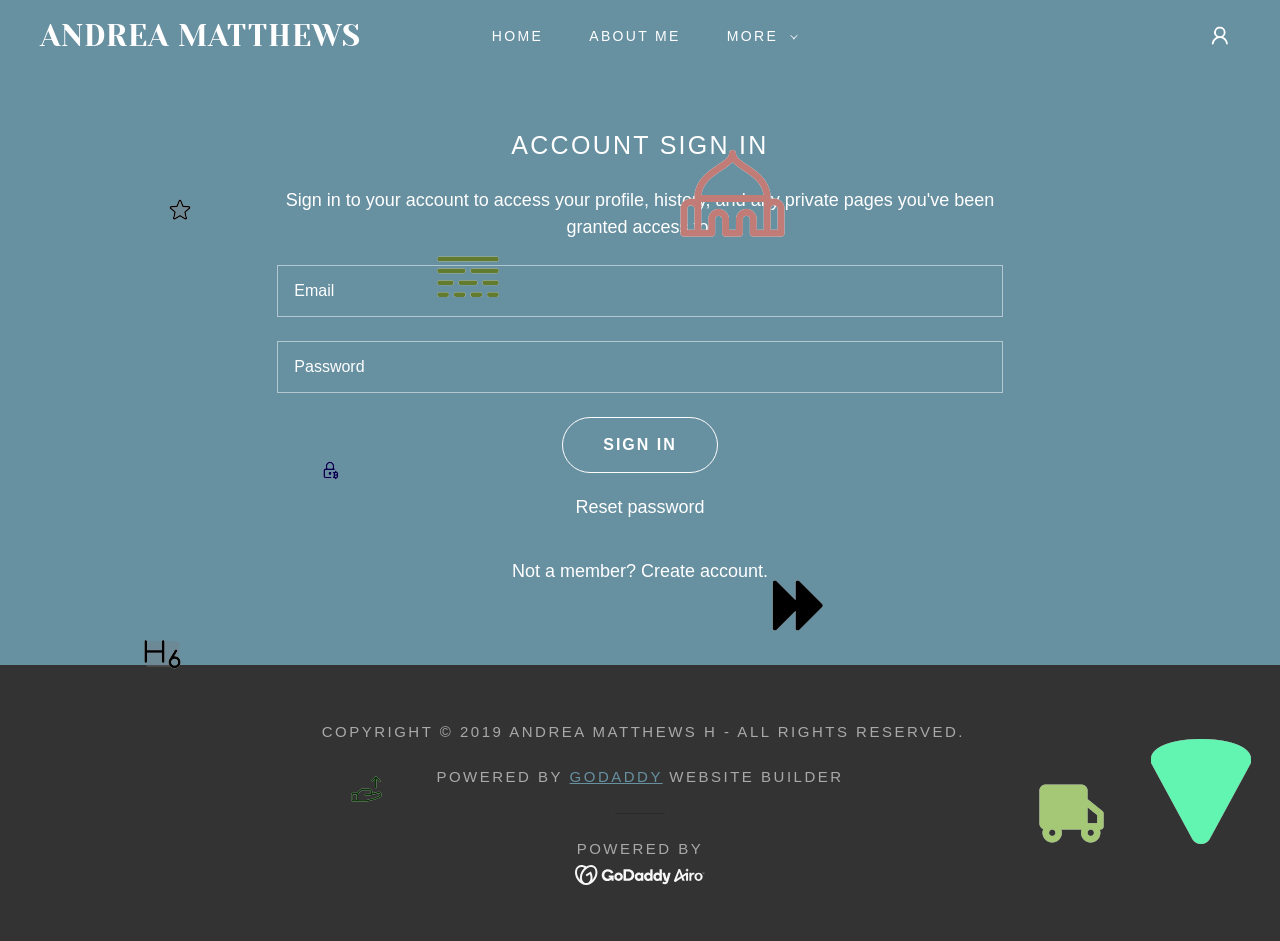 The height and width of the screenshot is (941, 1280). Describe the element at coordinates (180, 210) in the screenshot. I see `add to favorites` at that location.